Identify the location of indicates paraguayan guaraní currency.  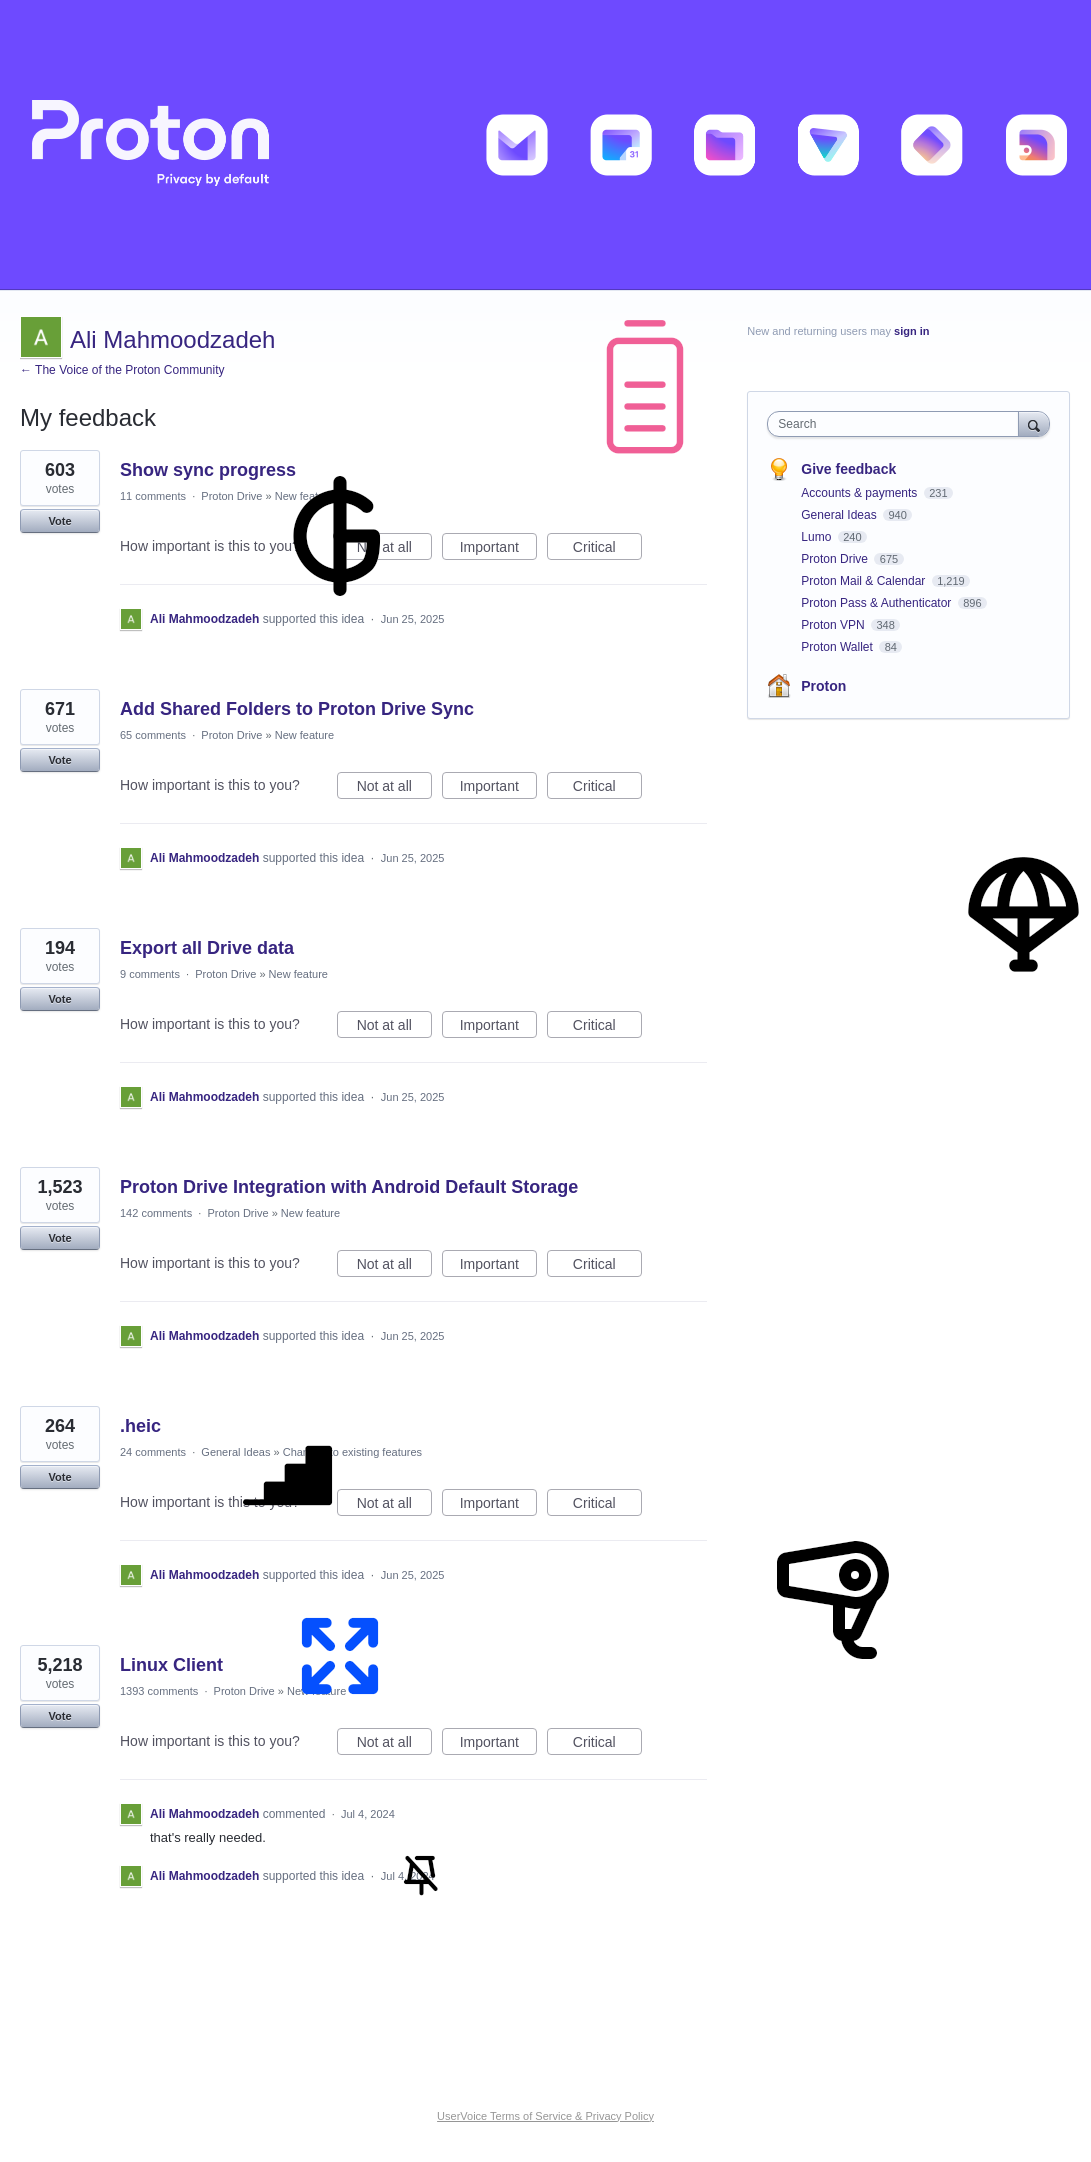
(340, 536).